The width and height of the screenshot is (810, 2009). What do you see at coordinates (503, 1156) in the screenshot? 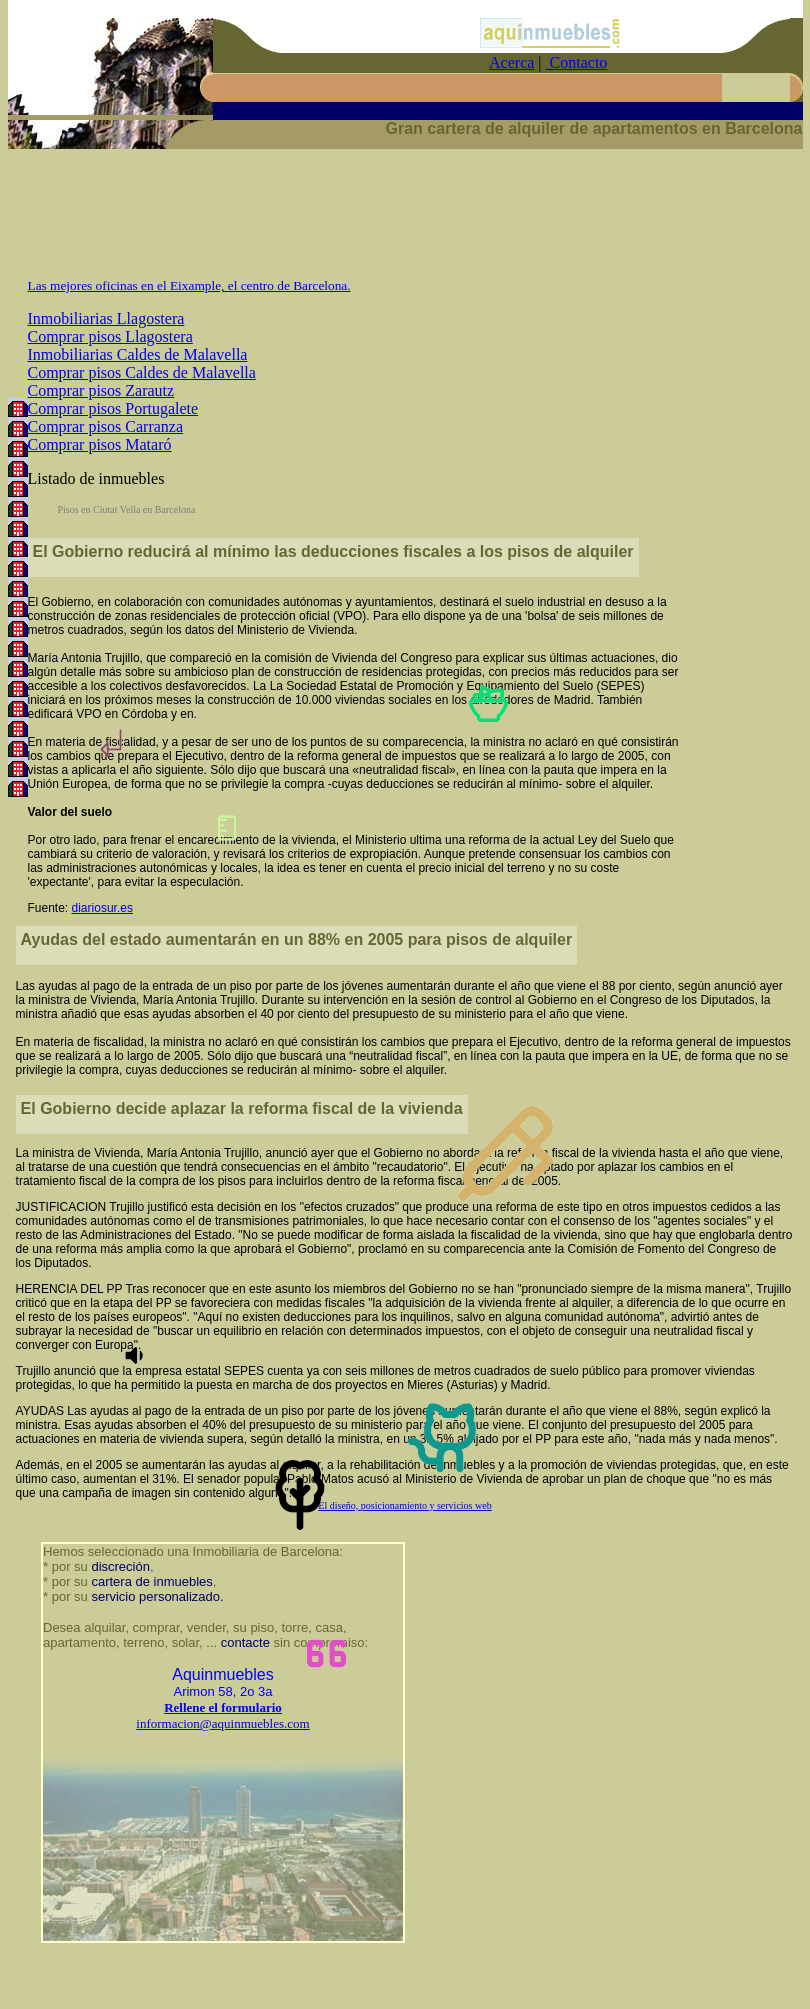
I see `edit or write content` at bounding box center [503, 1156].